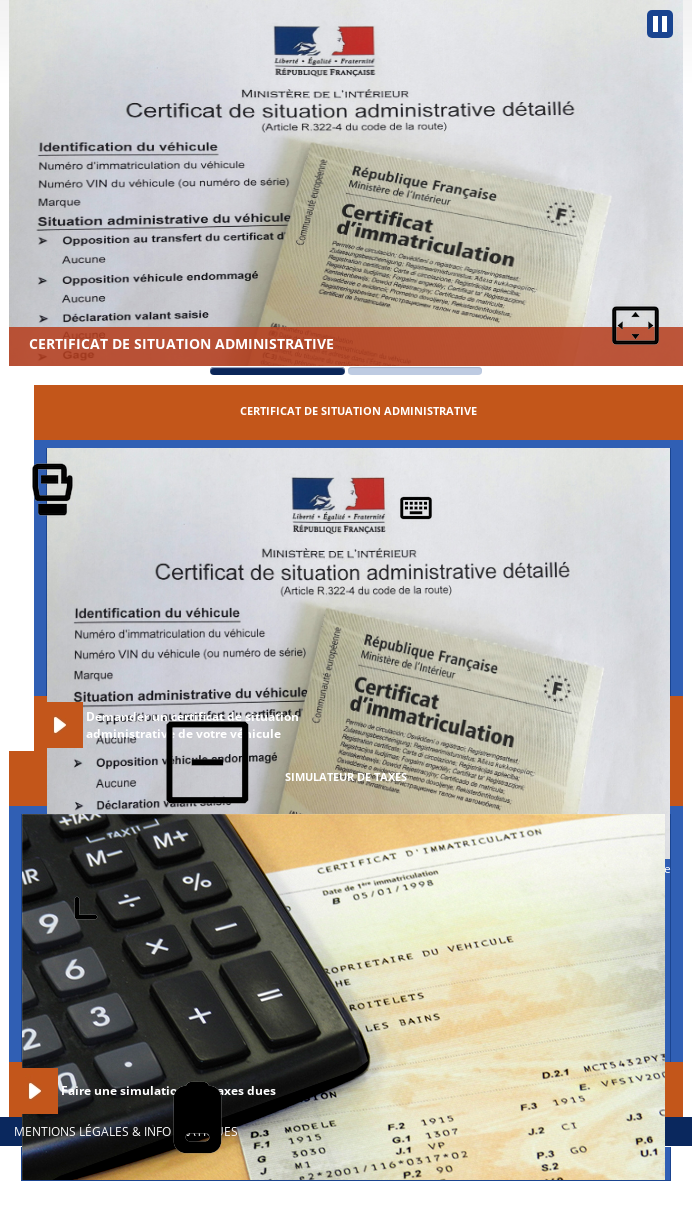 This screenshot has height=1215, width=692. What do you see at coordinates (197, 1117) in the screenshot?
I see `indicates low battery level` at bounding box center [197, 1117].